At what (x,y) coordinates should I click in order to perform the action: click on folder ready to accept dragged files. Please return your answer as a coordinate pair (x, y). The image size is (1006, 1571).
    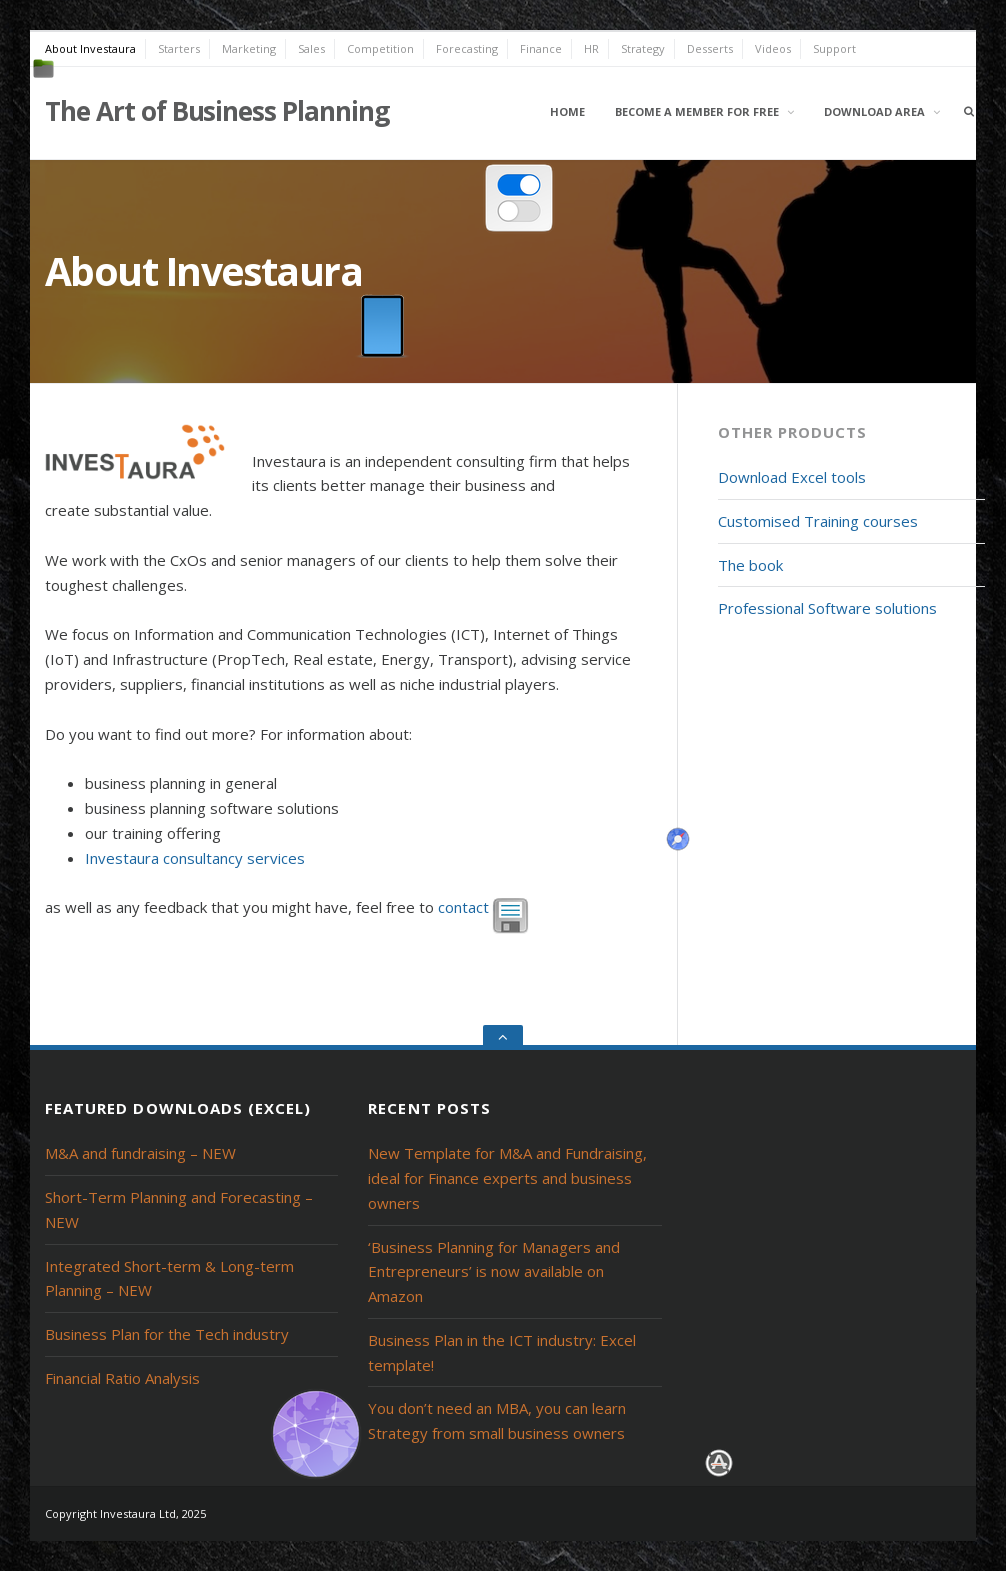
    Looking at the image, I should click on (43, 68).